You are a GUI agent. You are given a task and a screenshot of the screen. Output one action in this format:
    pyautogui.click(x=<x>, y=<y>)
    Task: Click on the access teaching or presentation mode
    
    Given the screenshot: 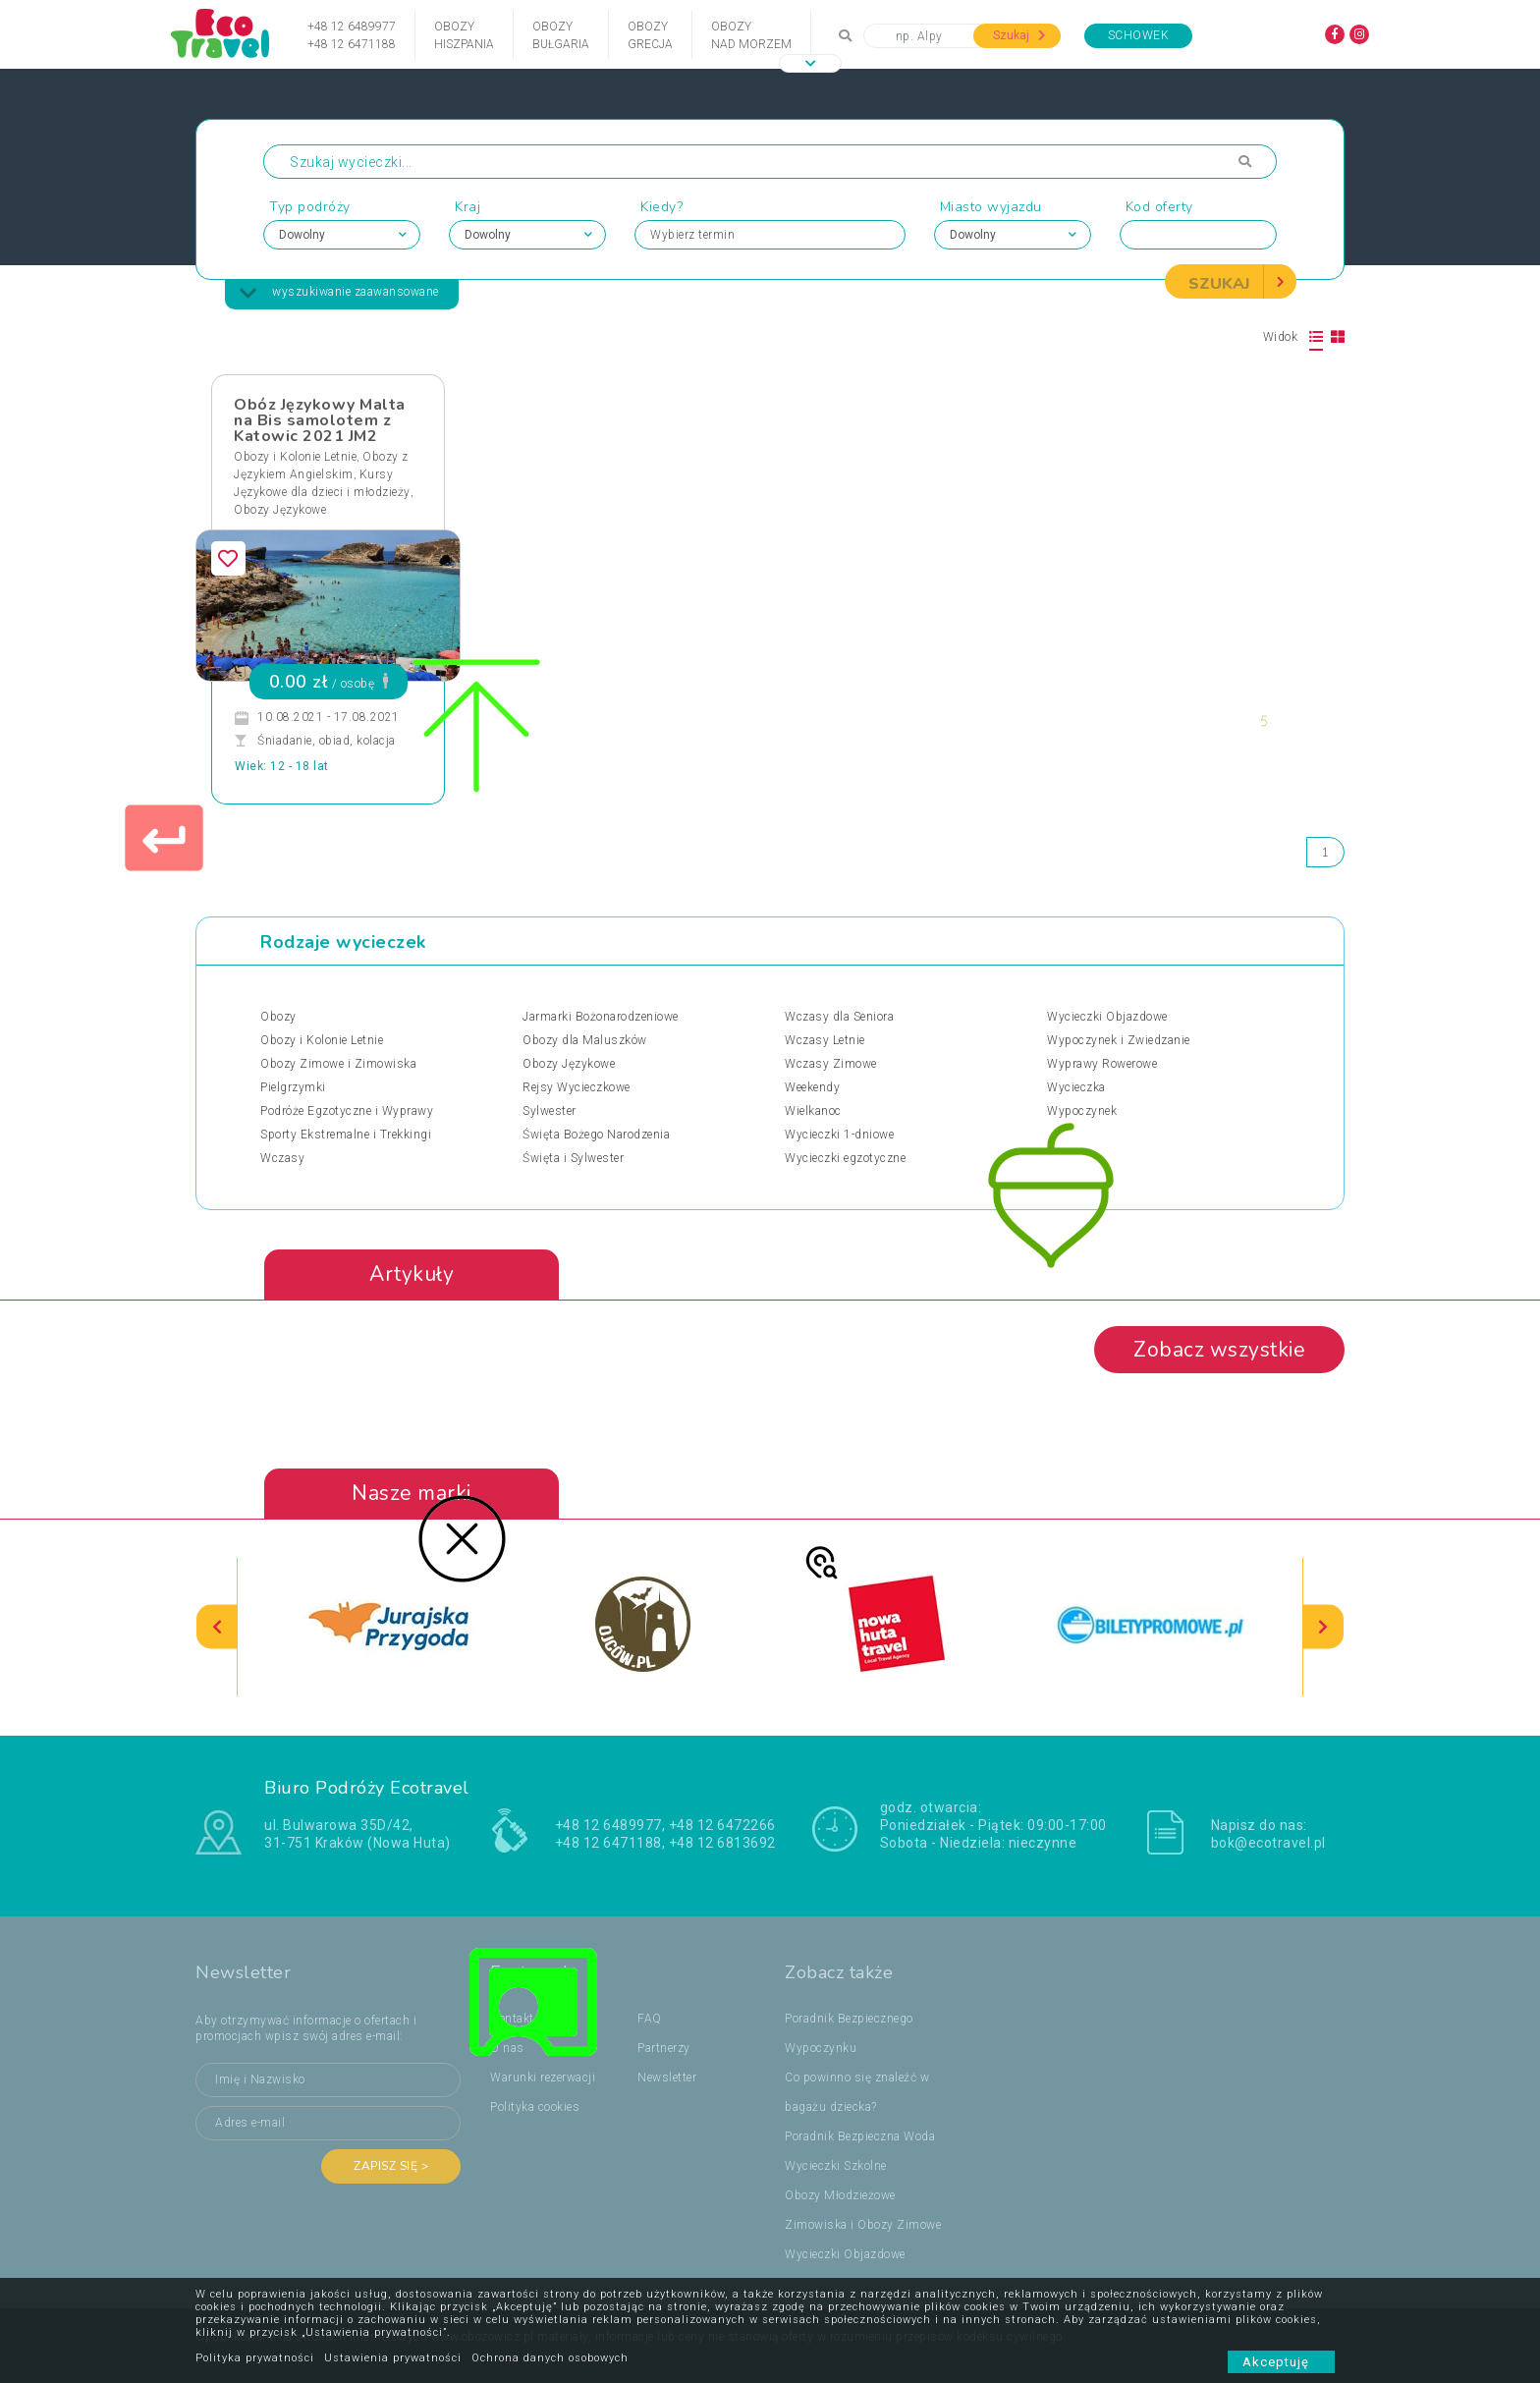 What is the action you would take?
    pyautogui.click(x=533, y=2002)
    